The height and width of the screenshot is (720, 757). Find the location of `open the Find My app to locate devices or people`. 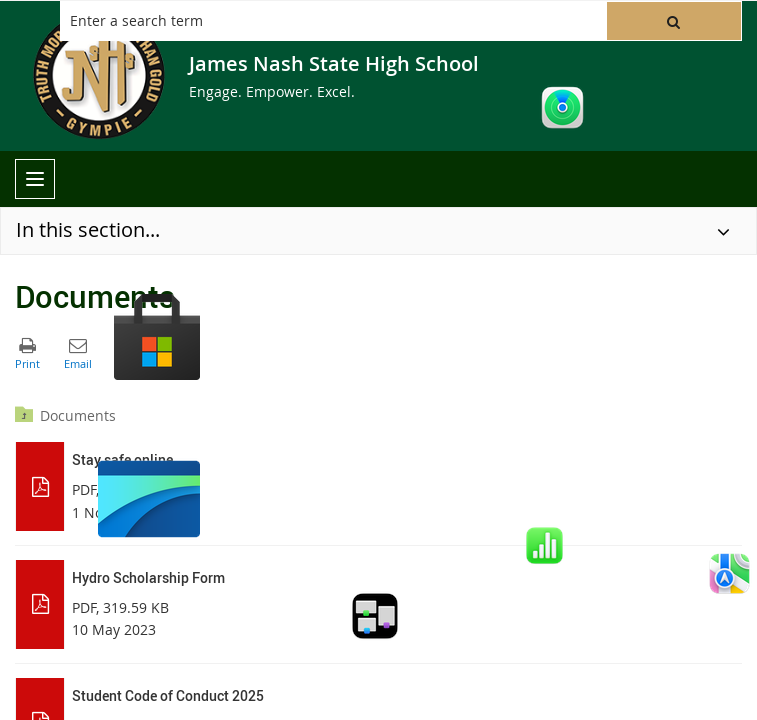

open the Find My app to locate devices or people is located at coordinates (562, 107).